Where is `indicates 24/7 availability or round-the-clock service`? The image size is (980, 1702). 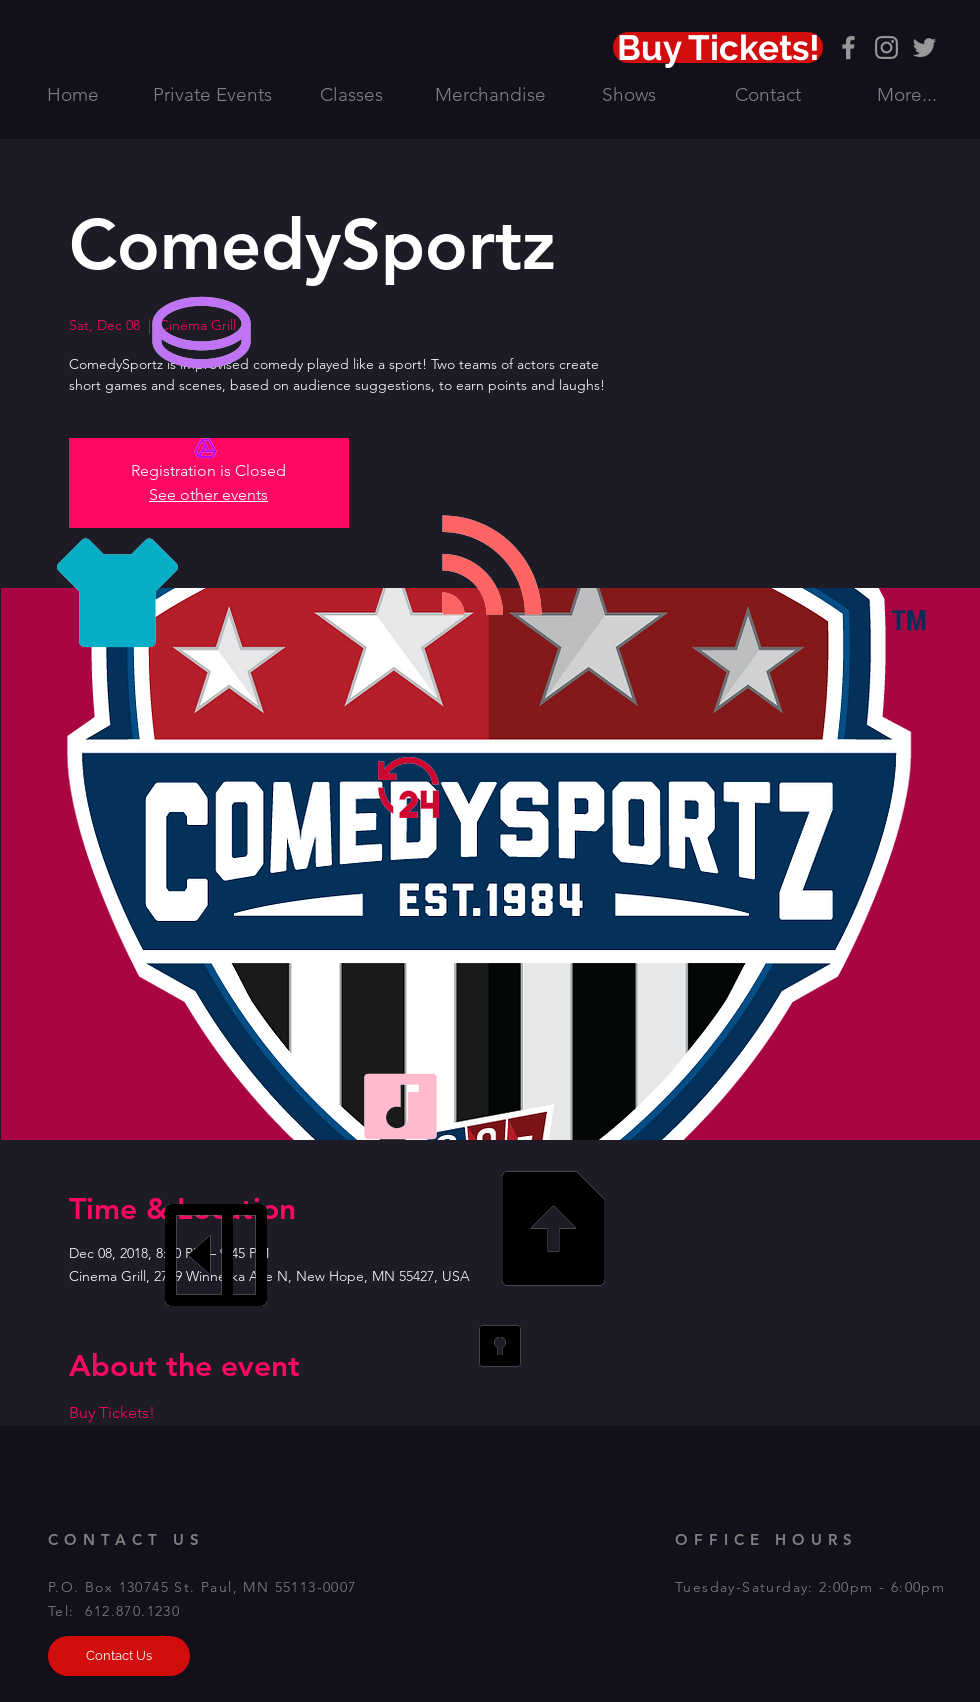 indicates 24/7 availability or round-the-clock service is located at coordinates (408, 787).